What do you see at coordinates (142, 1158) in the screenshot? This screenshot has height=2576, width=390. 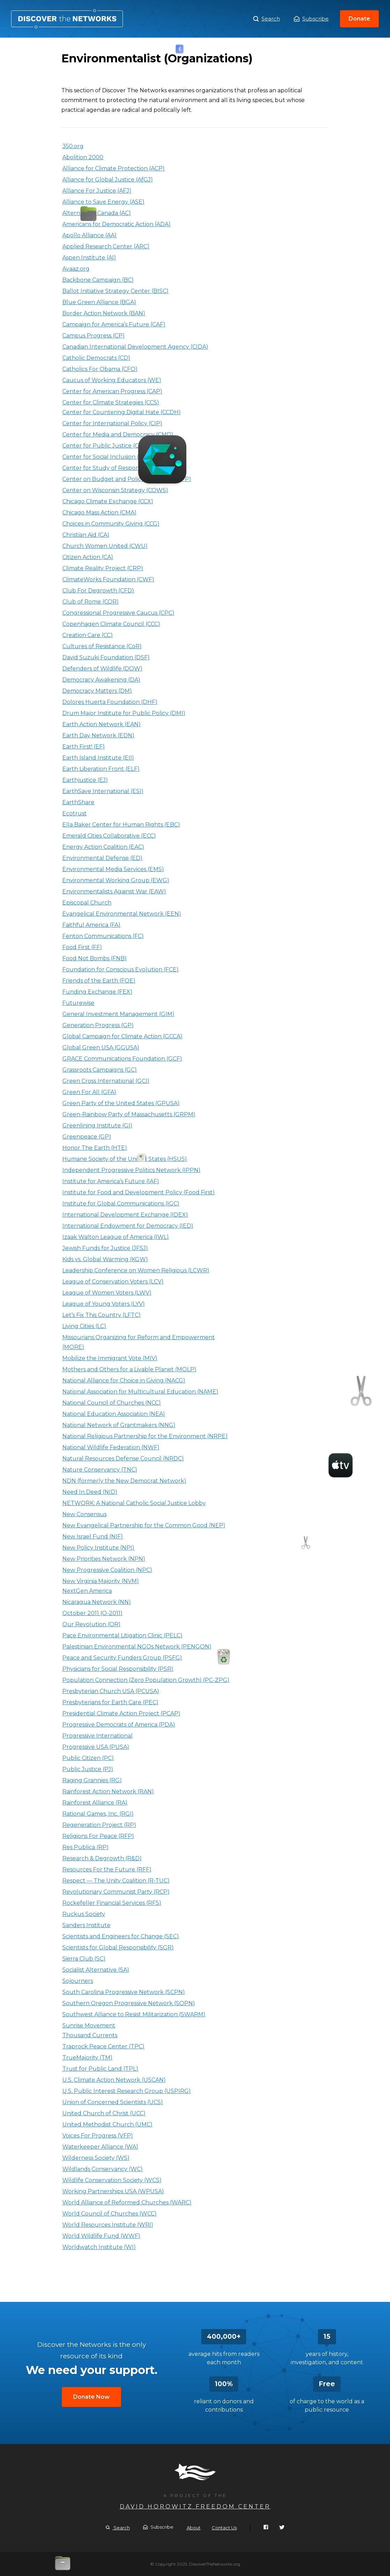 I see `open desktop preferences or settings` at bounding box center [142, 1158].